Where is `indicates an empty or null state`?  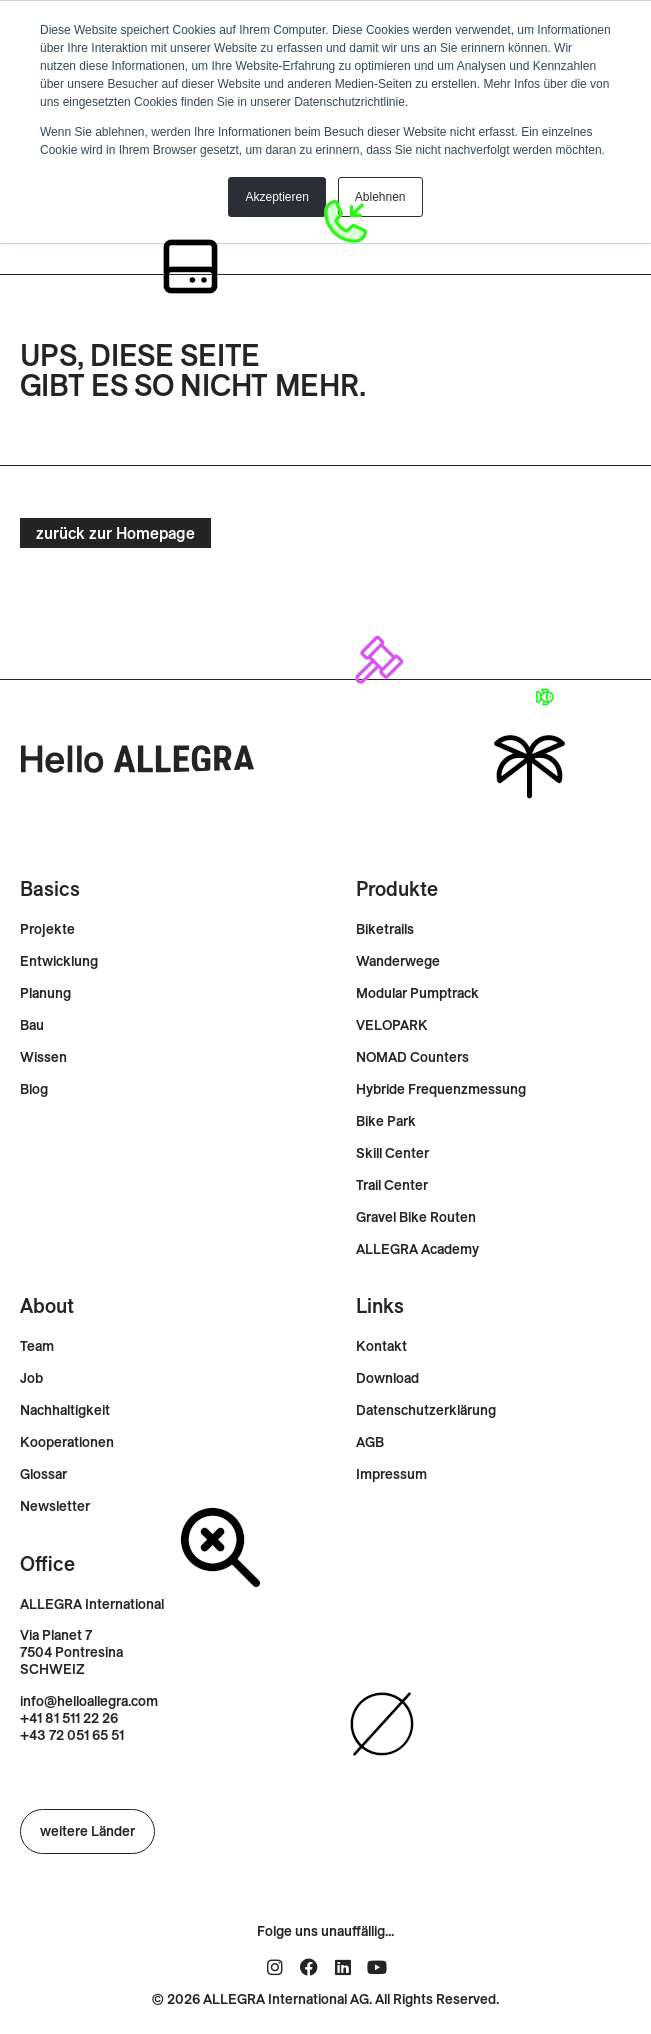 indicates an empty or null state is located at coordinates (382, 1724).